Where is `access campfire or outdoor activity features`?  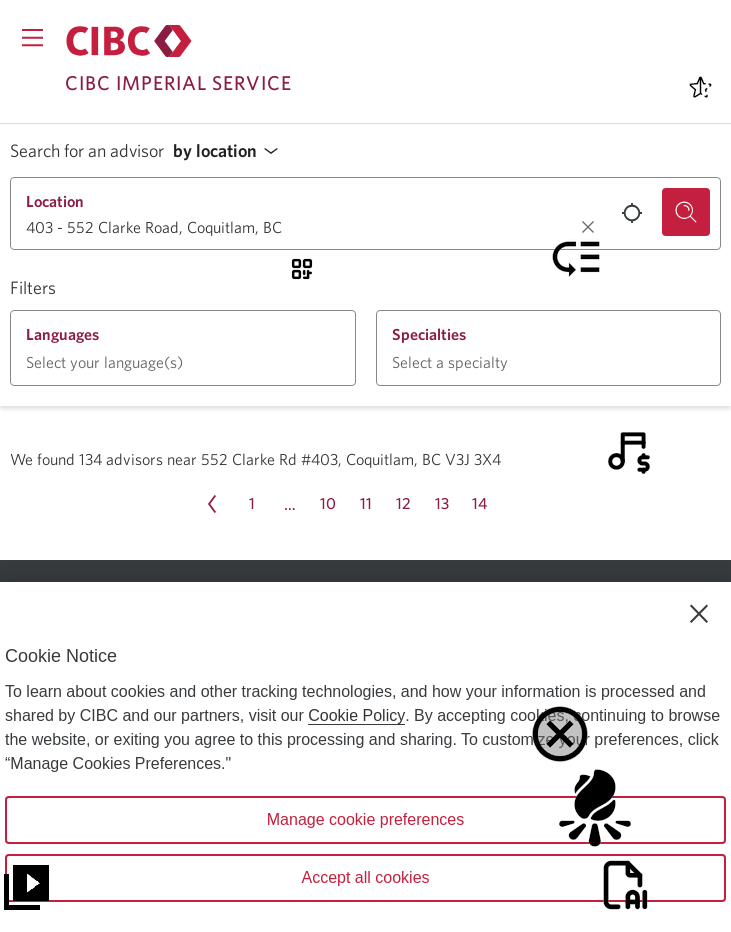 access campfire or outdoor activity features is located at coordinates (595, 808).